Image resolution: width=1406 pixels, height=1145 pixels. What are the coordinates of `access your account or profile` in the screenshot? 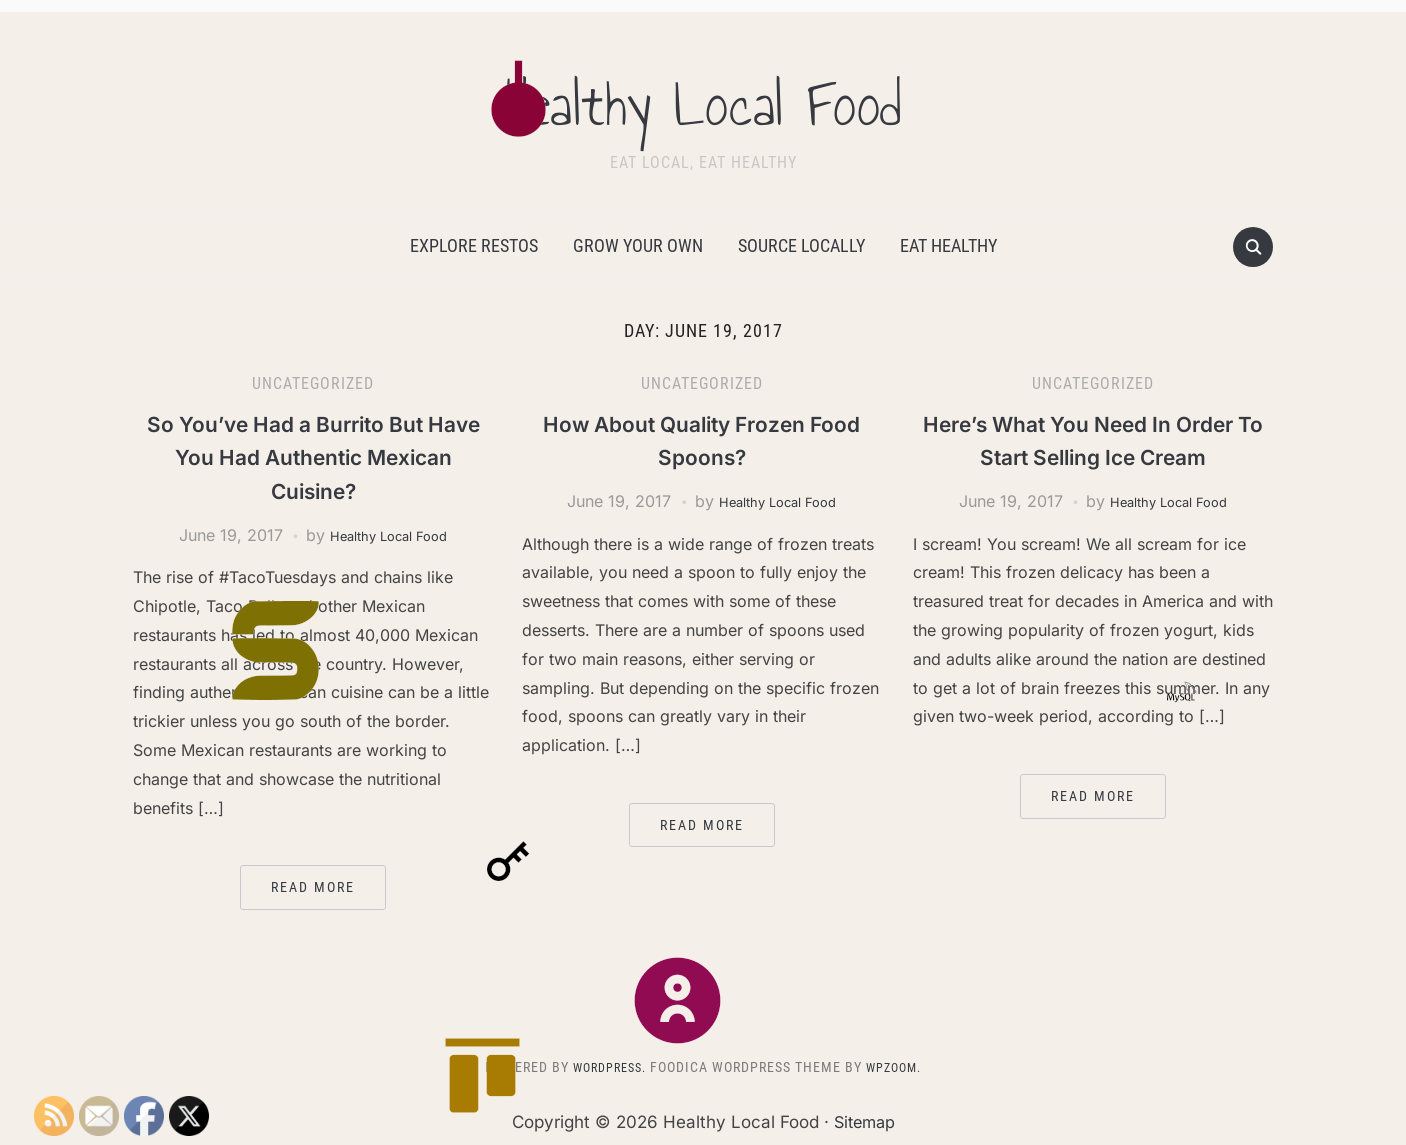 It's located at (677, 1000).